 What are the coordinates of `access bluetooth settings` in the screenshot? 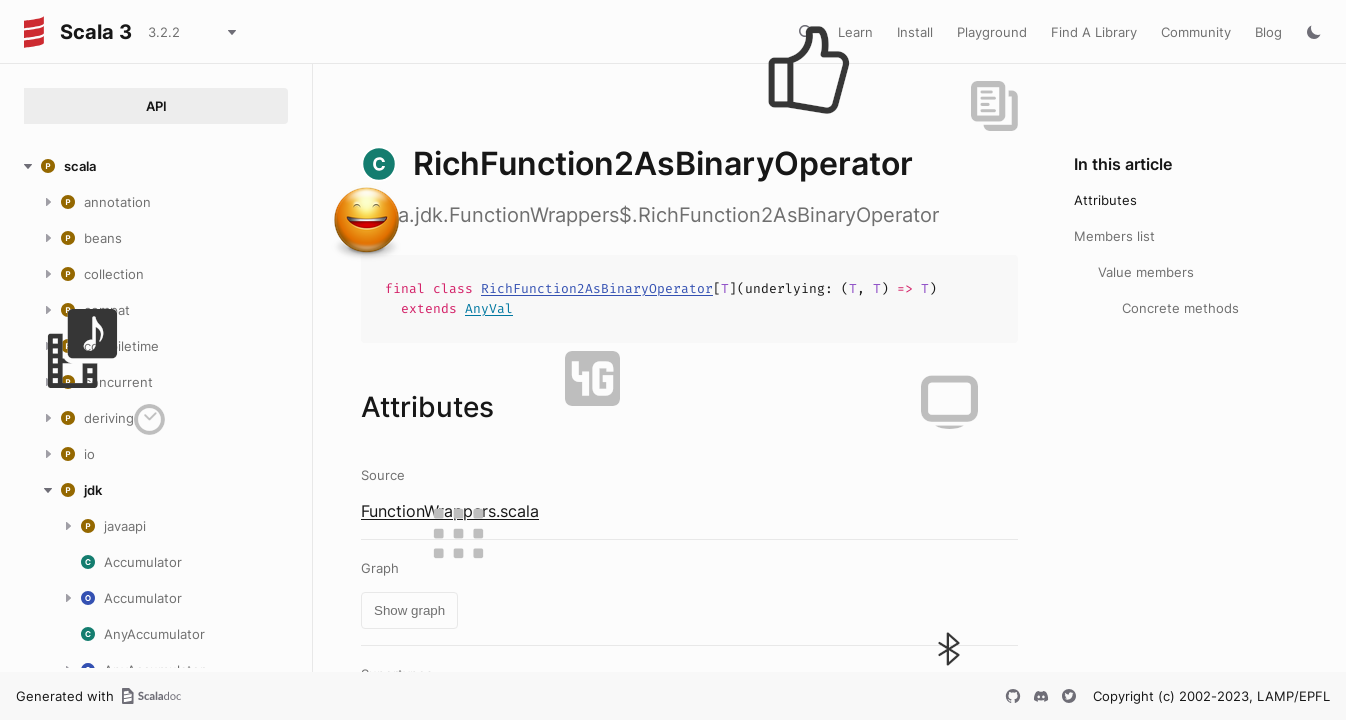 It's located at (949, 649).